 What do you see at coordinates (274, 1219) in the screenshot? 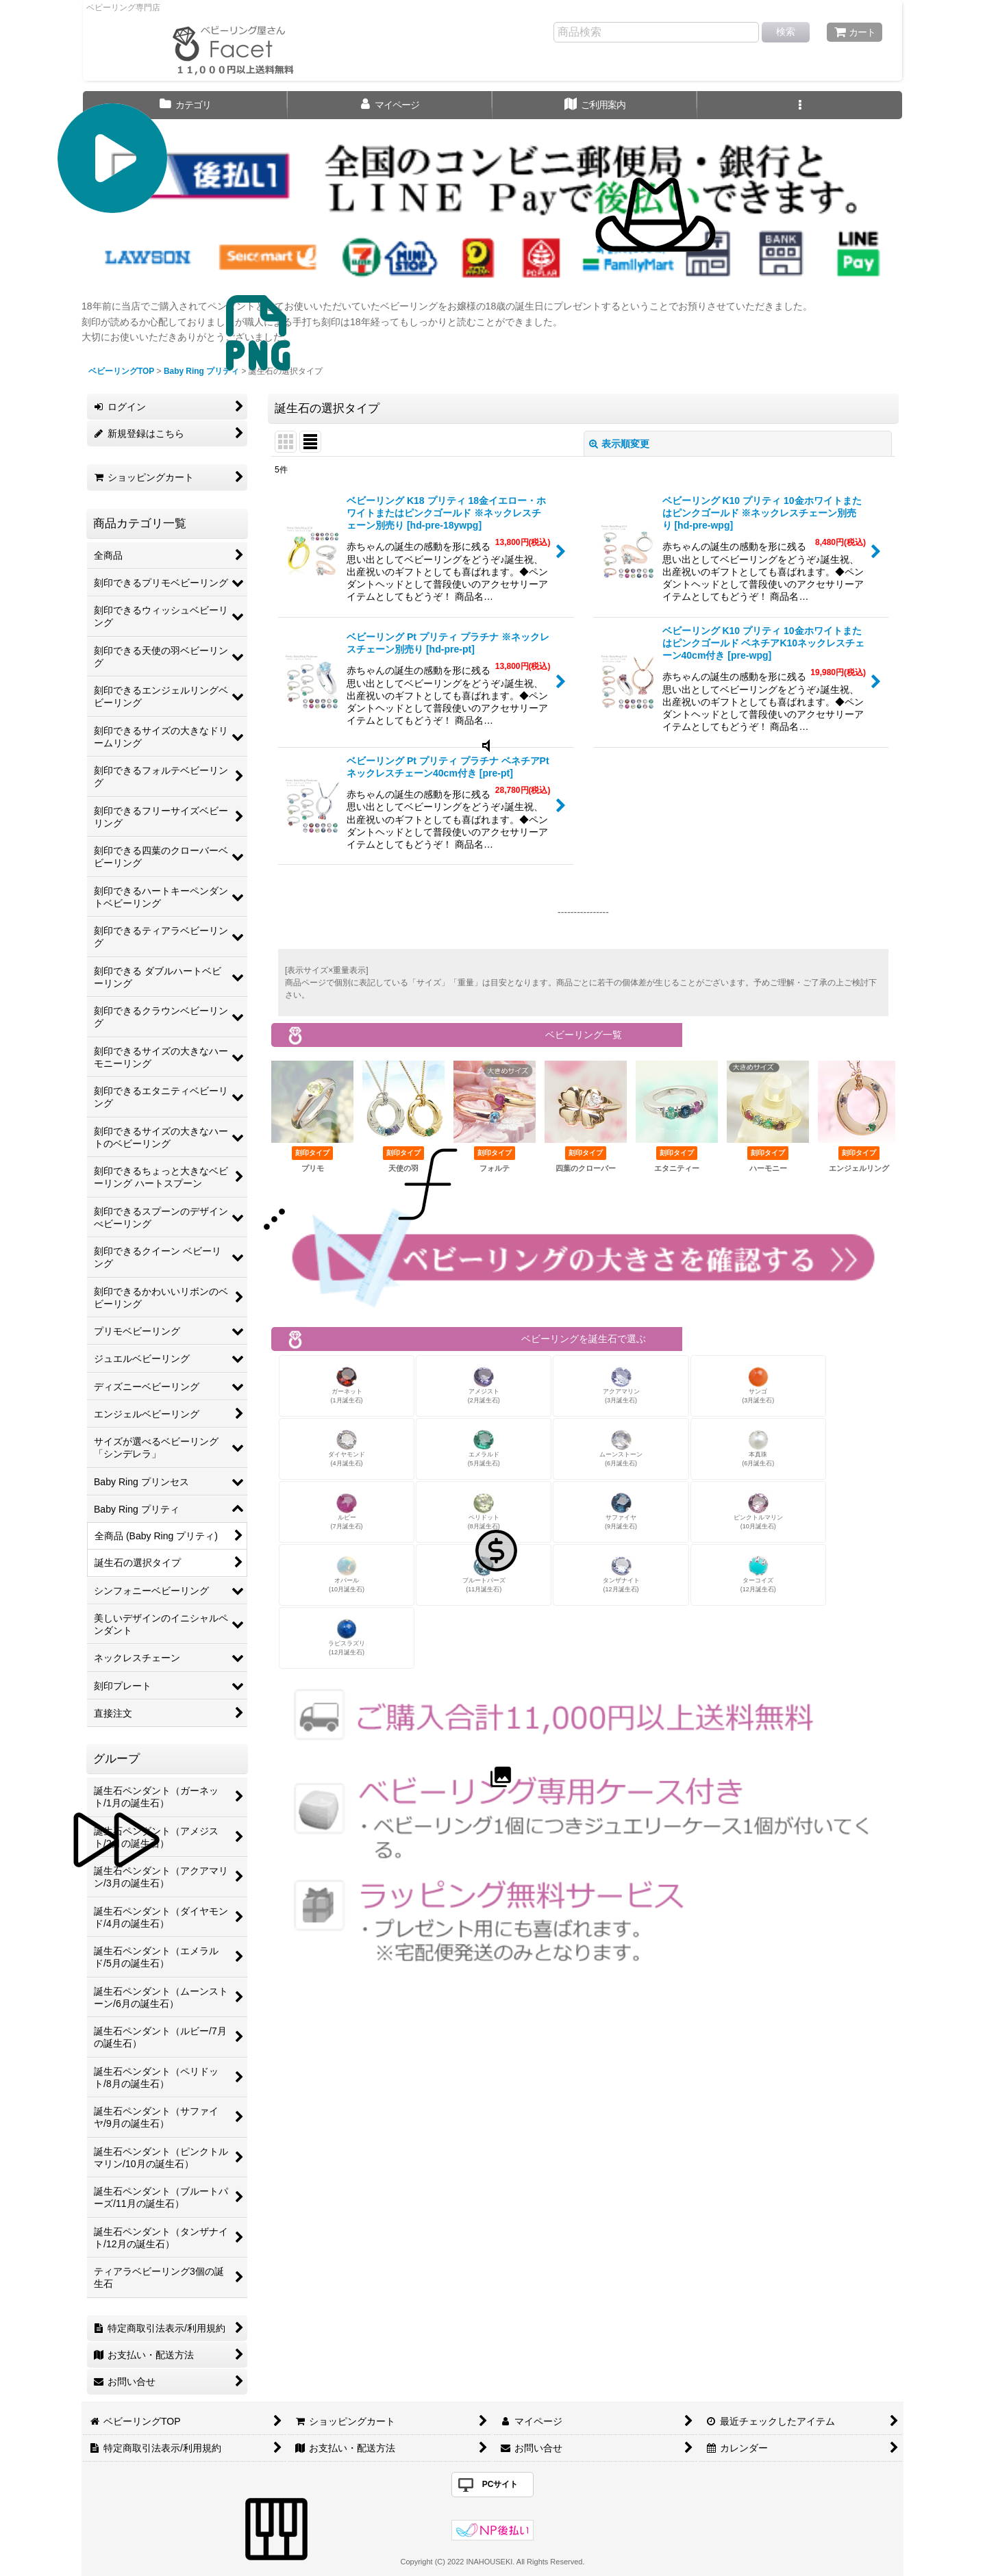
I see `more options menu (diagonal variant)` at bounding box center [274, 1219].